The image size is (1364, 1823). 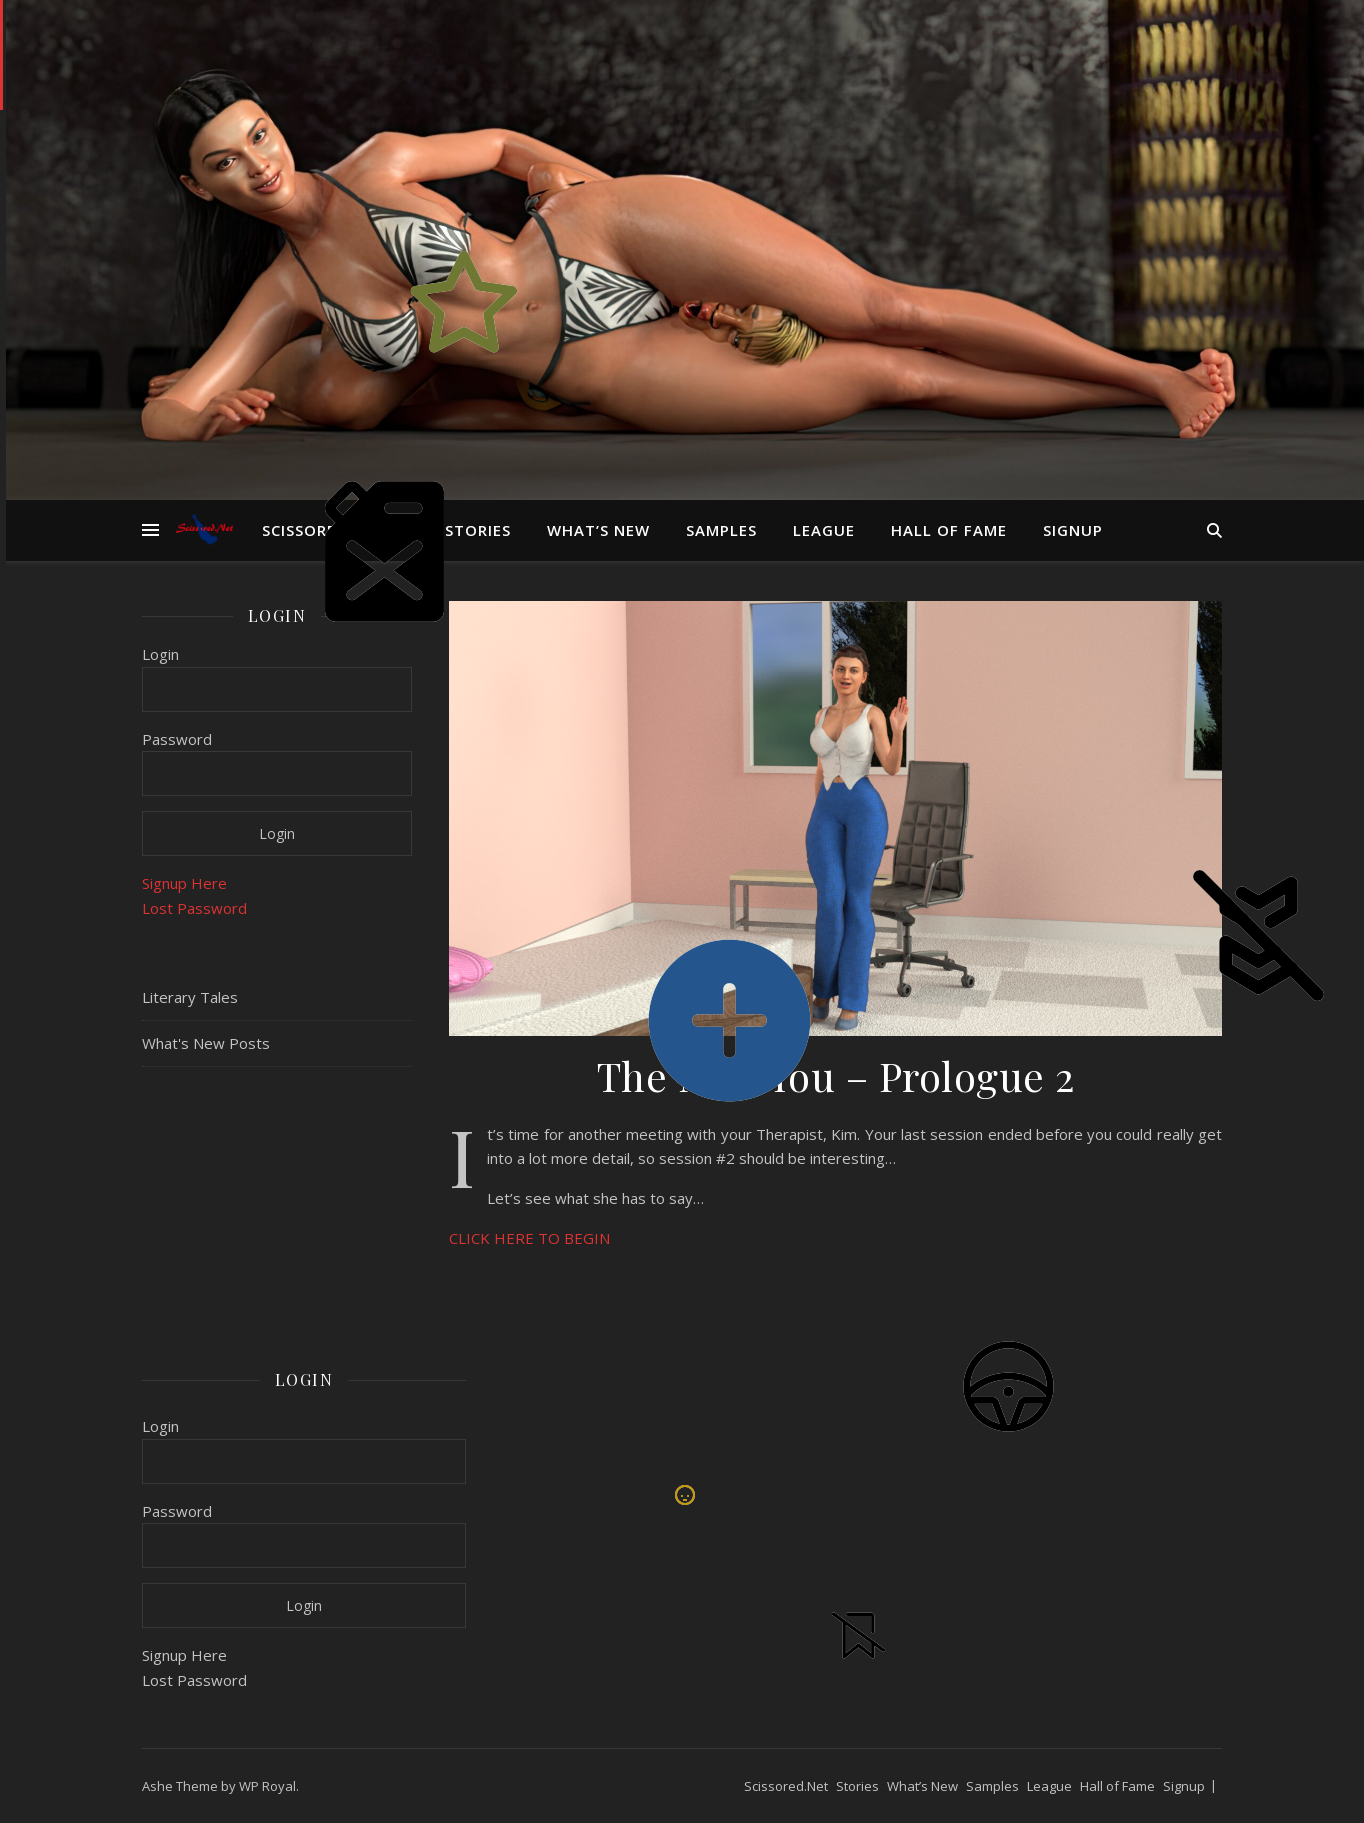 What do you see at coordinates (858, 1635) in the screenshot?
I see `remove bookmark from saved items` at bounding box center [858, 1635].